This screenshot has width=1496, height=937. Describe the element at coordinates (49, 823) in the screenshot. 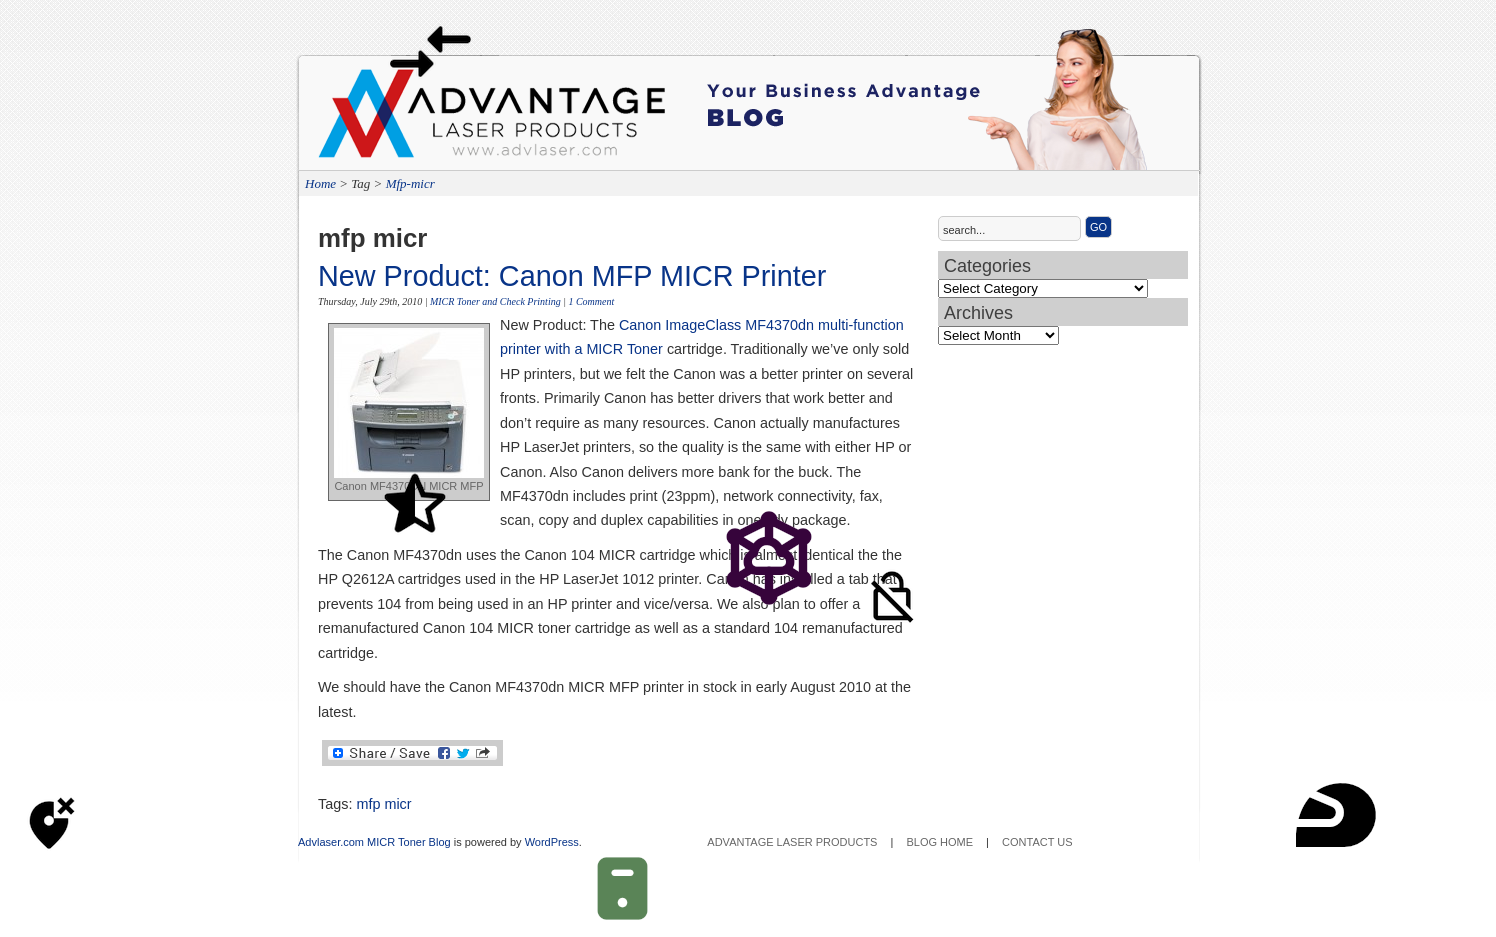

I see `remove a saved location` at that location.